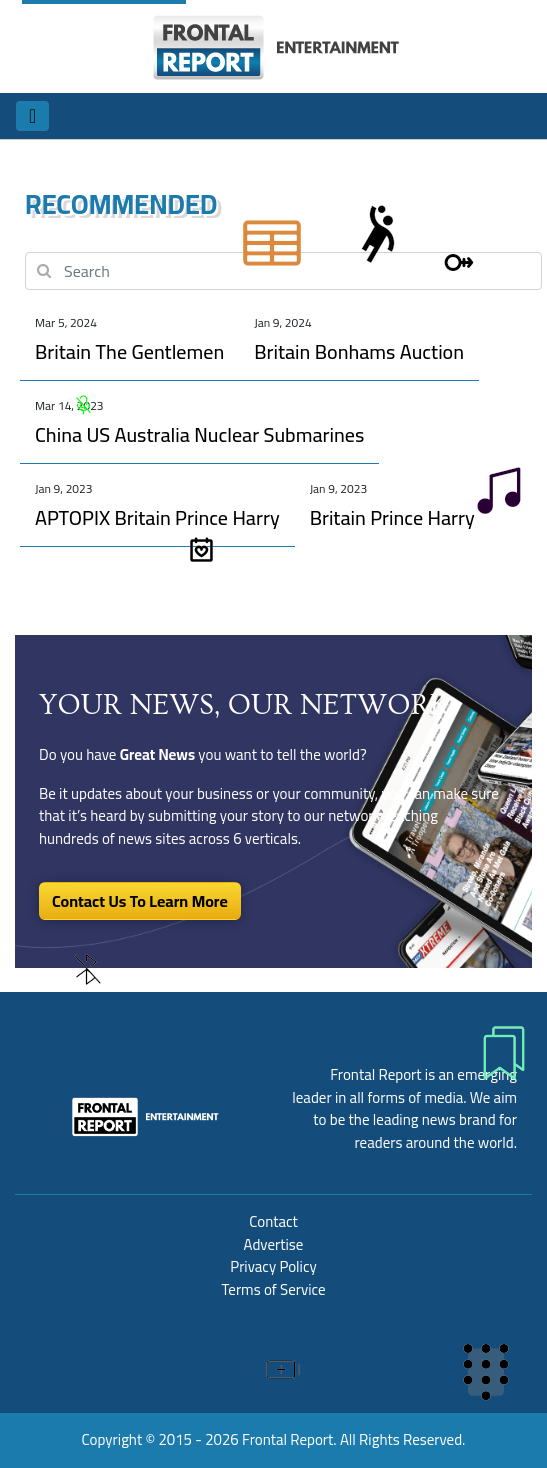  I want to click on access music library or audio files, so click(501, 491).